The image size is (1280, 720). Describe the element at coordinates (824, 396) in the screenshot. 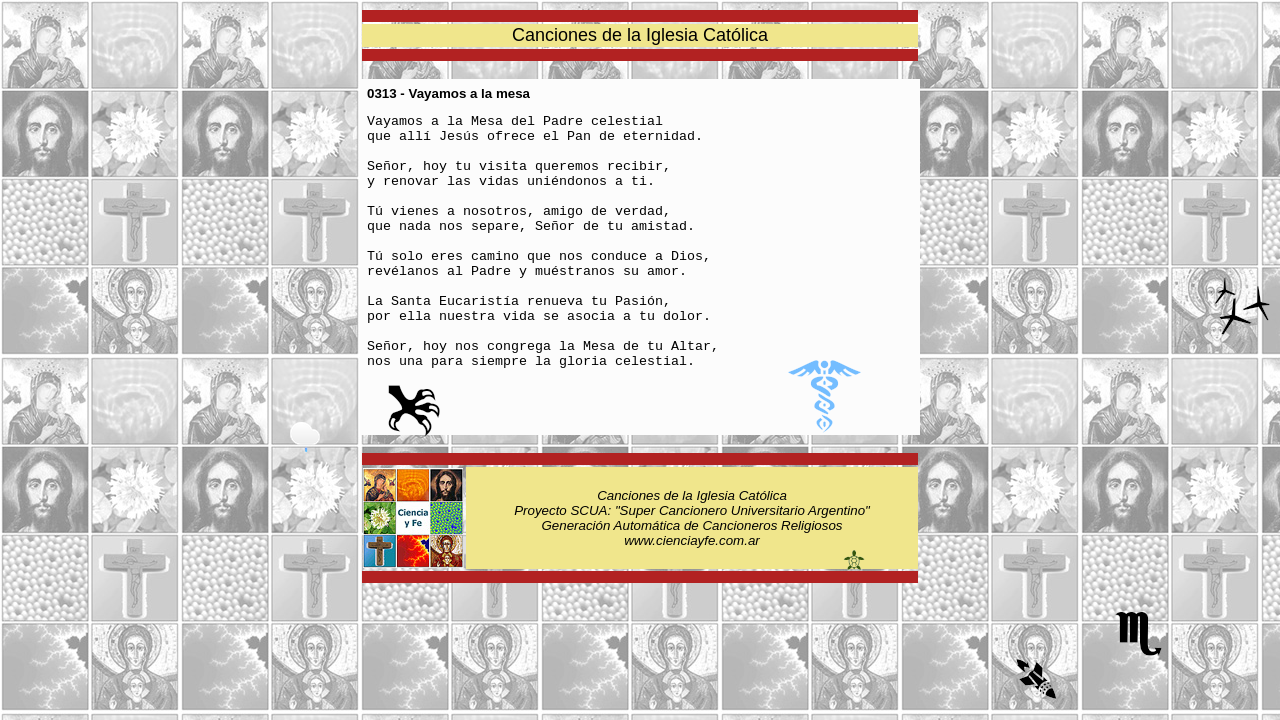

I see `access health or medical features` at that location.